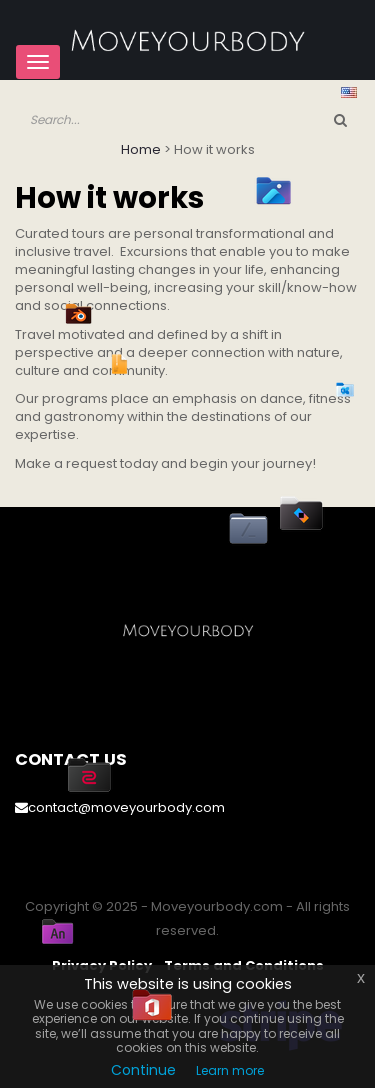  What do you see at coordinates (89, 776) in the screenshot?
I see `folder containing BenQ ZOWIE gaming peripherals software or drivers` at bounding box center [89, 776].